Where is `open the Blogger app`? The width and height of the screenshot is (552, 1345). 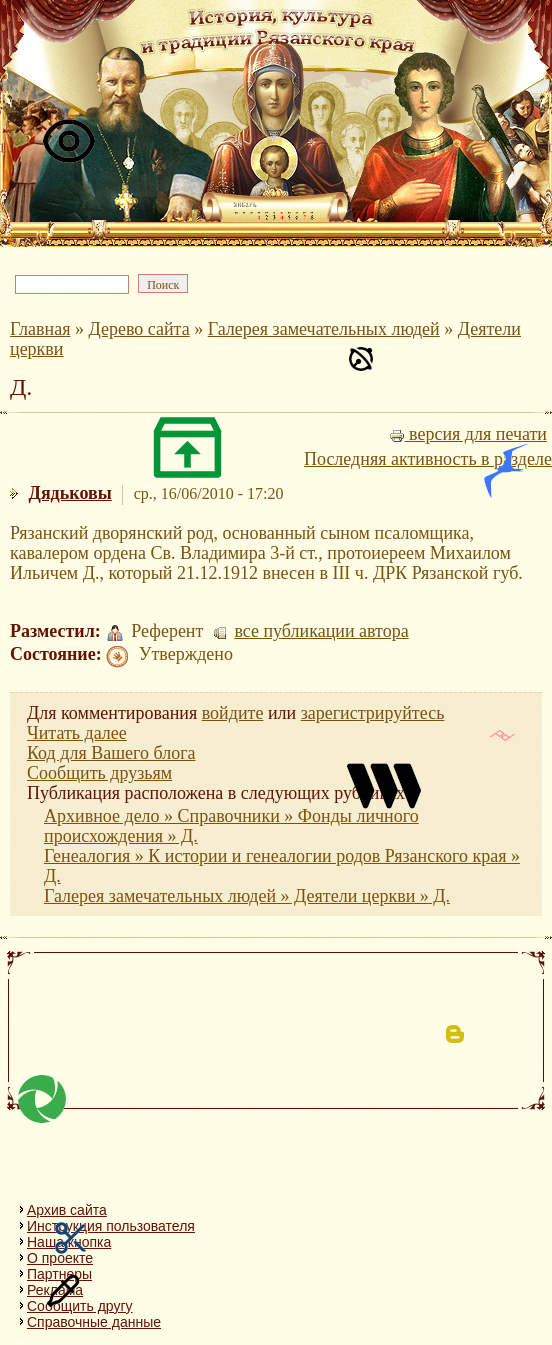
open the Blogger app is located at coordinates (455, 1034).